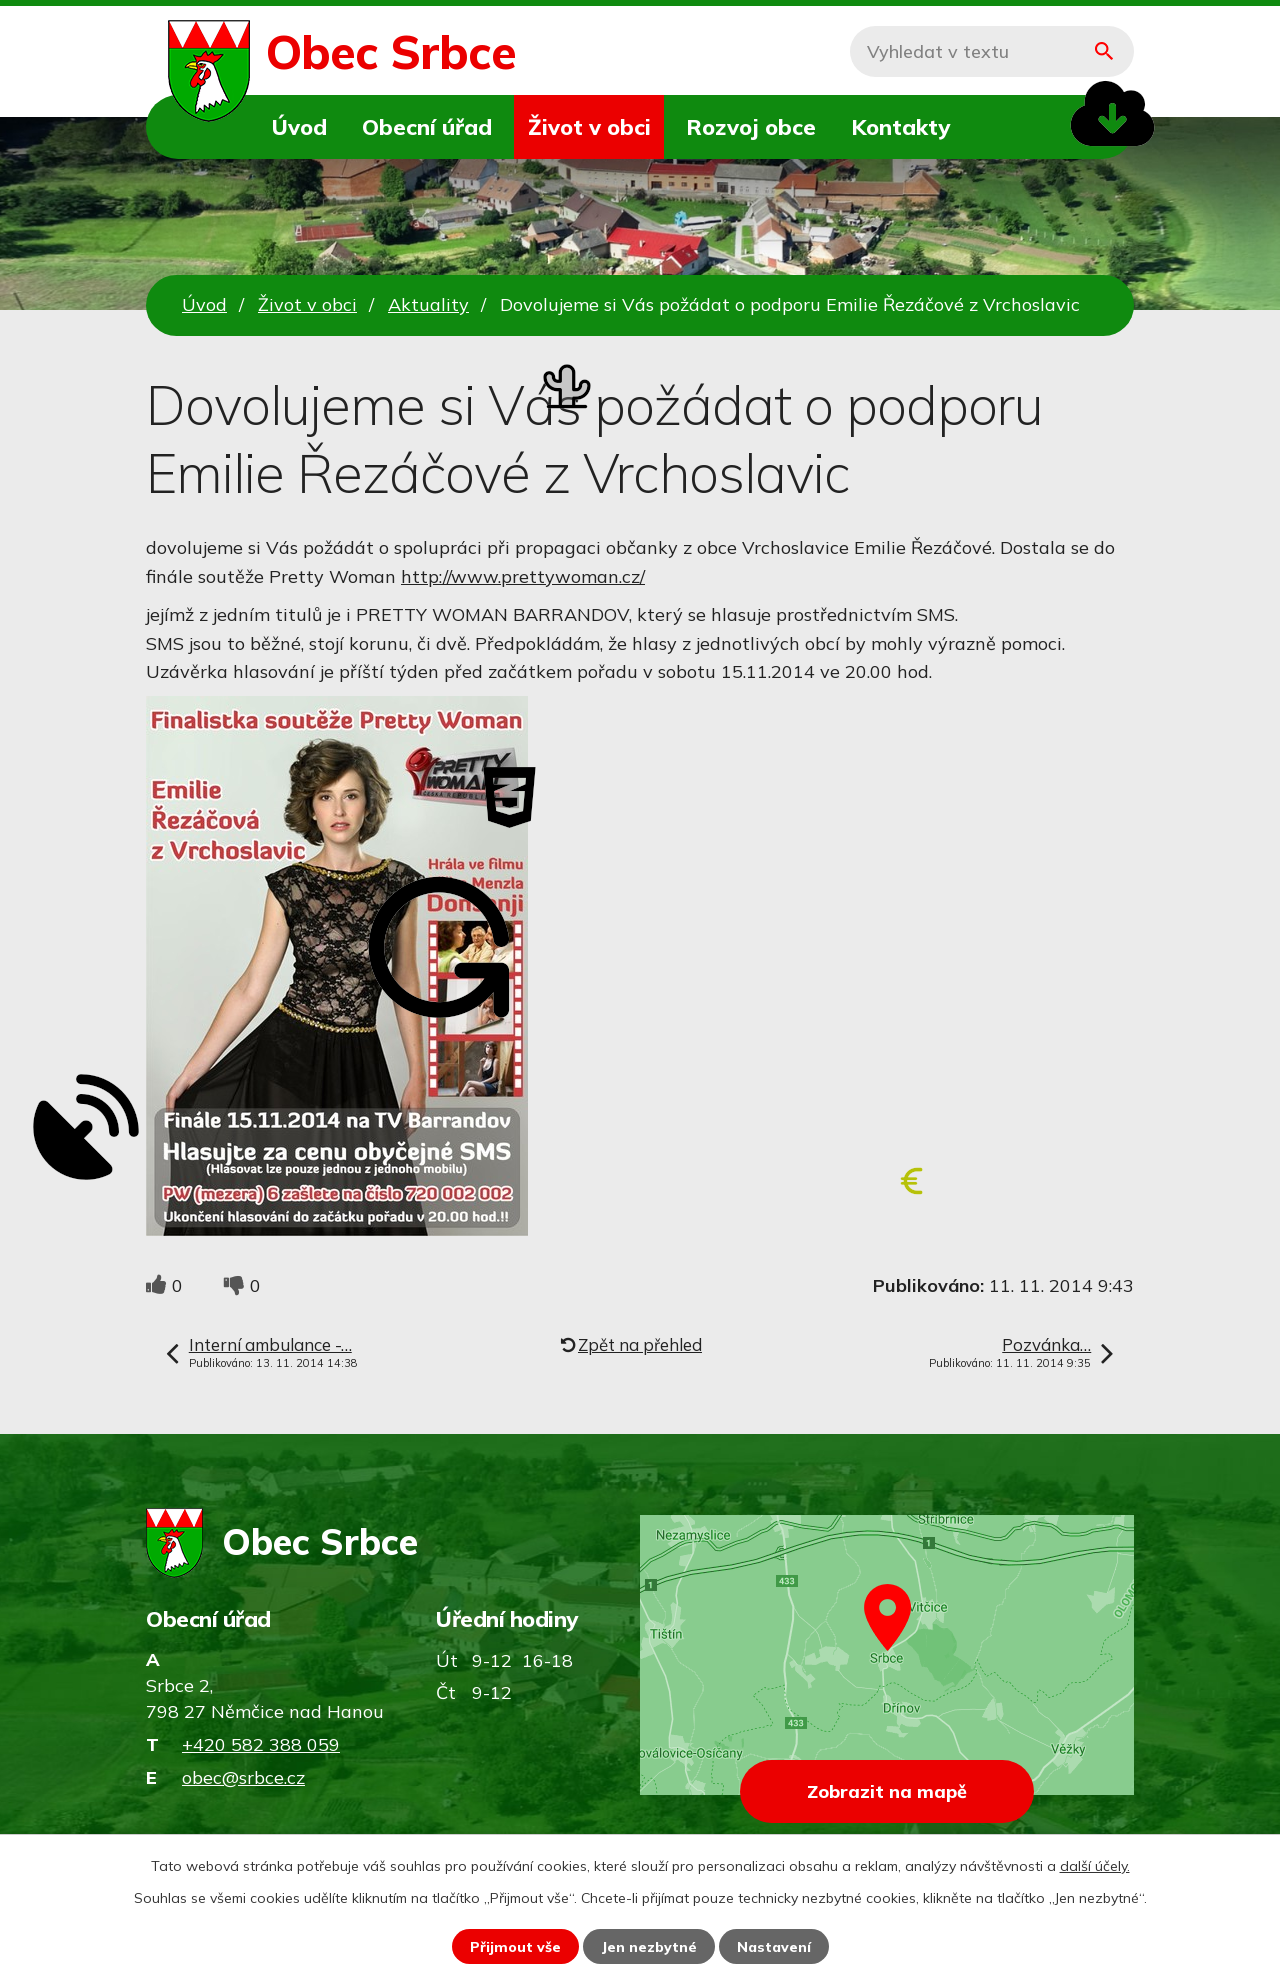  What do you see at coordinates (509, 797) in the screenshot?
I see `indicates CSS3 styling or stylesheet functionality` at bounding box center [509, 797].